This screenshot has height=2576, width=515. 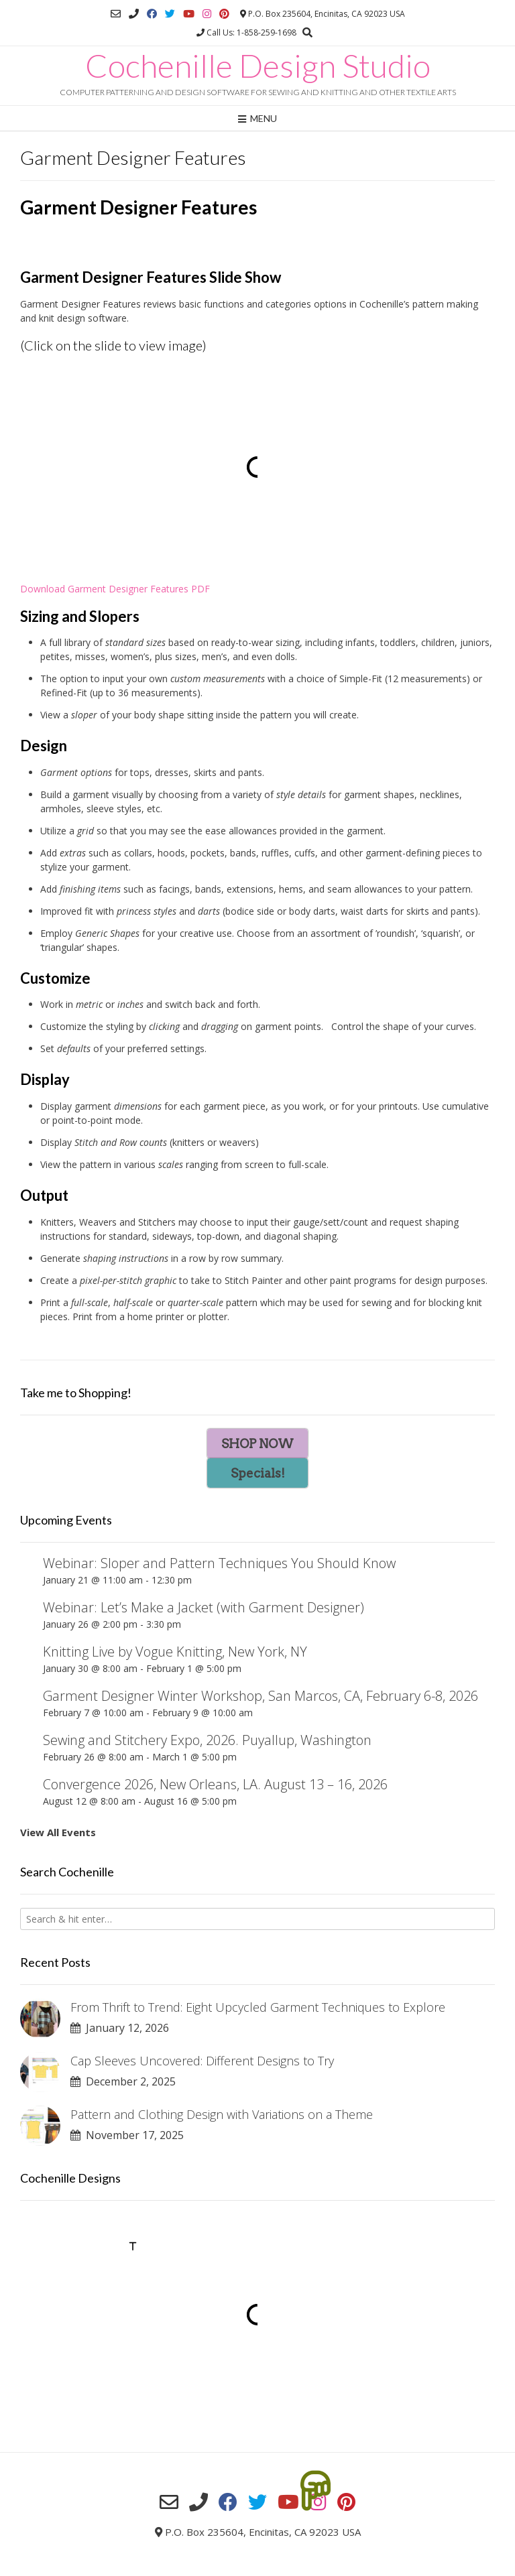 I want to click on scroll down for more content, so click(x=315, y=2490).